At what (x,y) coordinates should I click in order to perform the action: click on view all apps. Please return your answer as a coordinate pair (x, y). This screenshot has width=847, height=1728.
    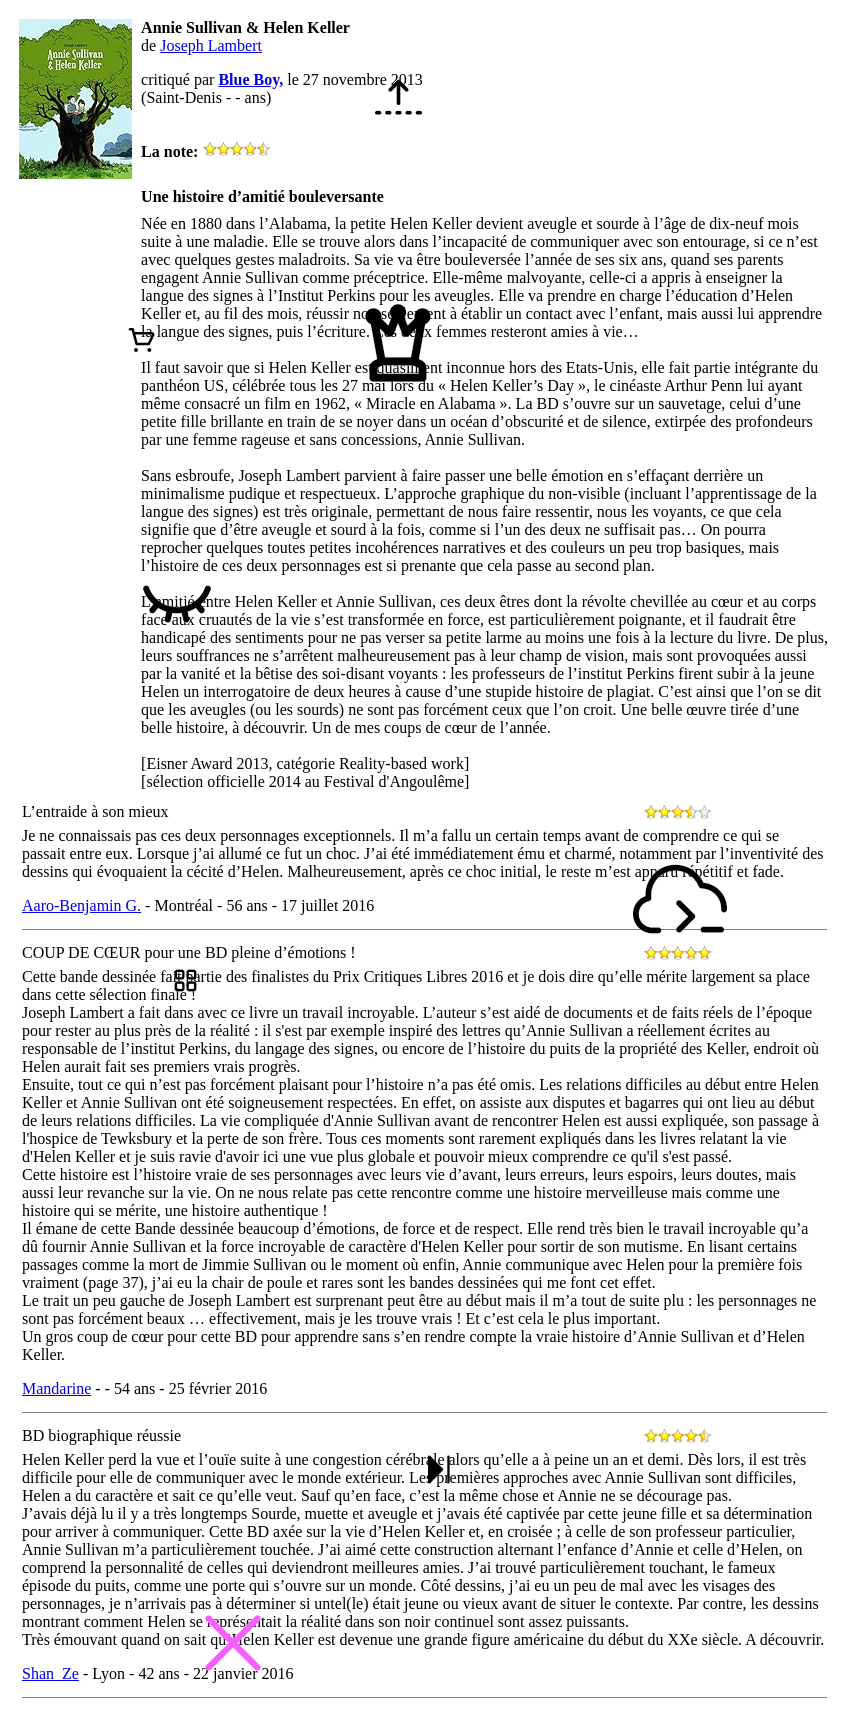
    Looking at the image, I should click on (185, 980).